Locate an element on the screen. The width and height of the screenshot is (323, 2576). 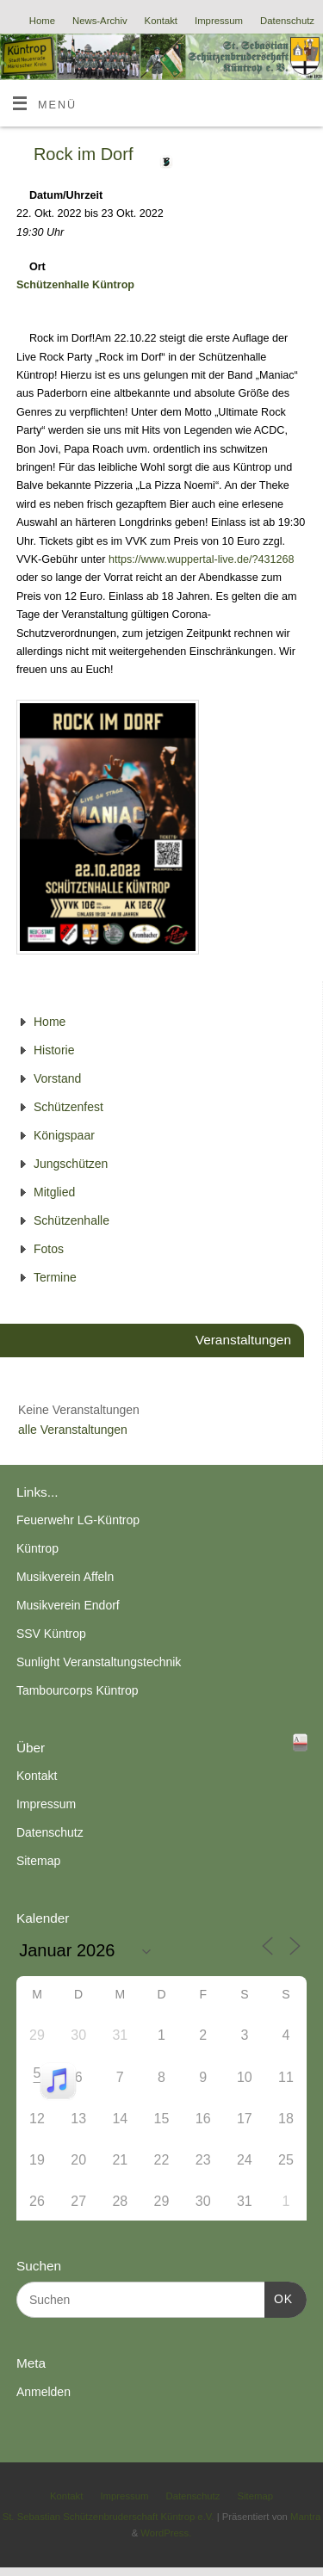
open orca slicer 3d printing software is located at coordinates (166, 162).